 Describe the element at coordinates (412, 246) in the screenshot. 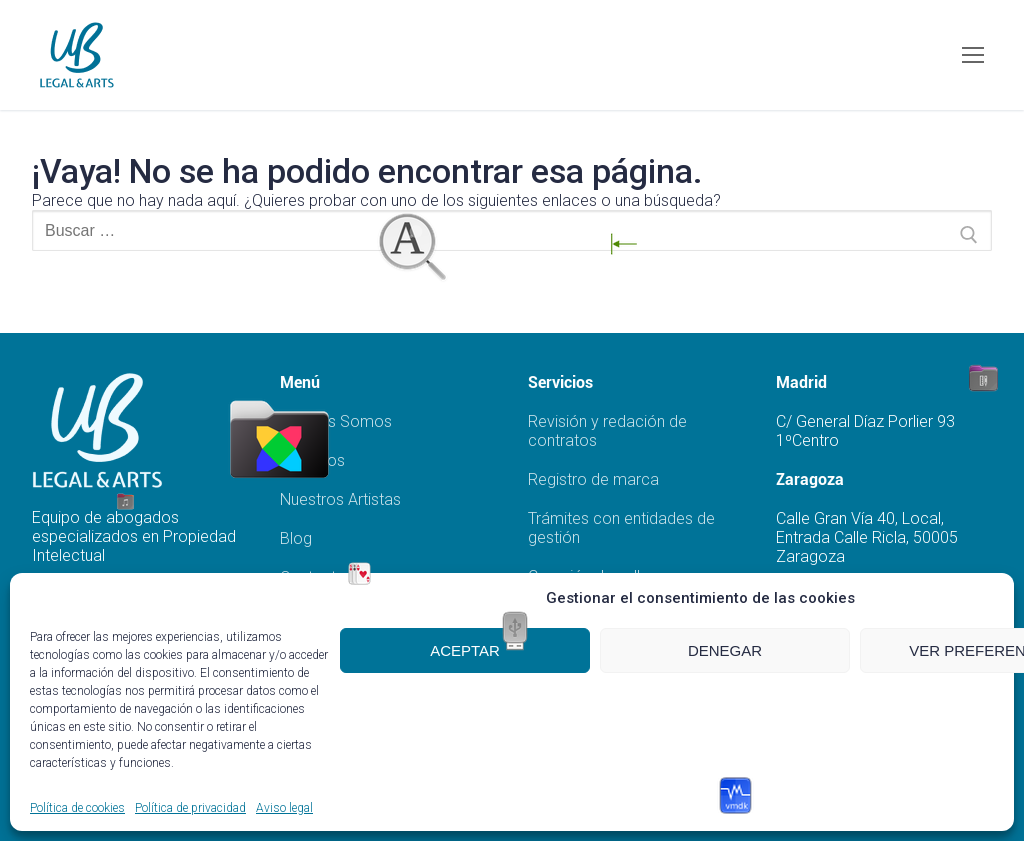

I see `search for text or content` at that location.